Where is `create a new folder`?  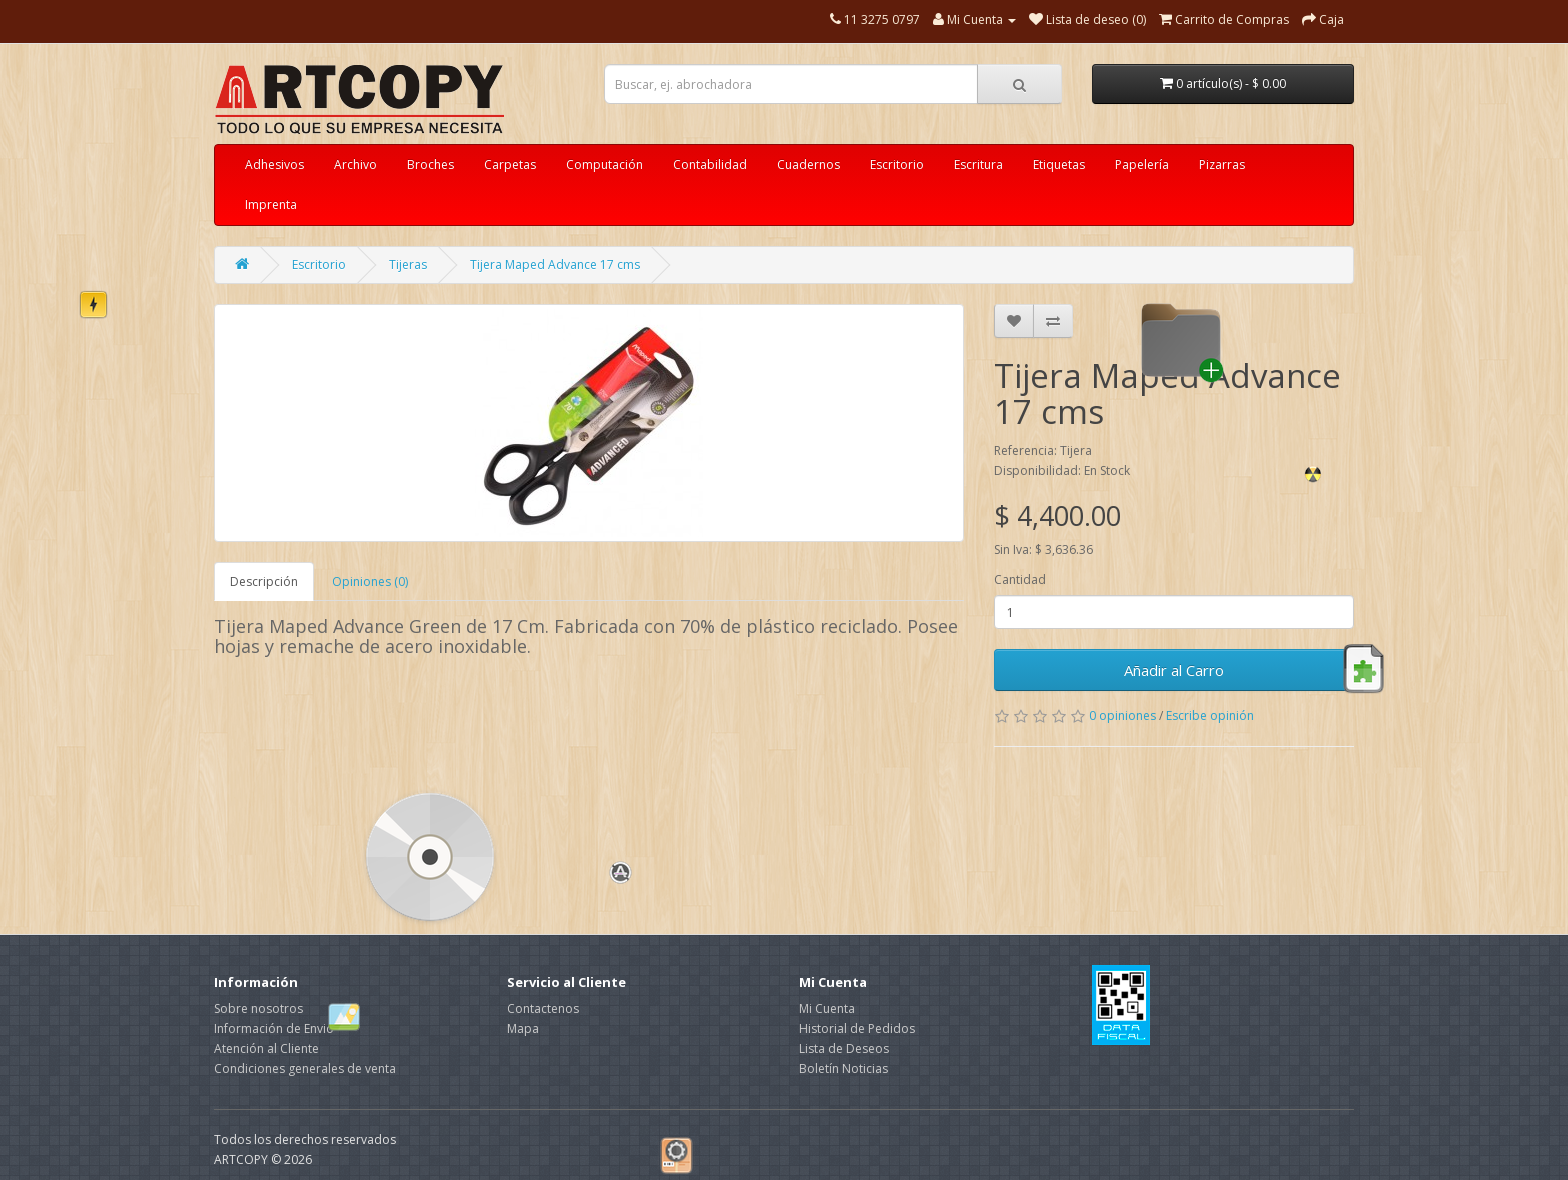
create a new folder is located at coordinates (1181, 340).